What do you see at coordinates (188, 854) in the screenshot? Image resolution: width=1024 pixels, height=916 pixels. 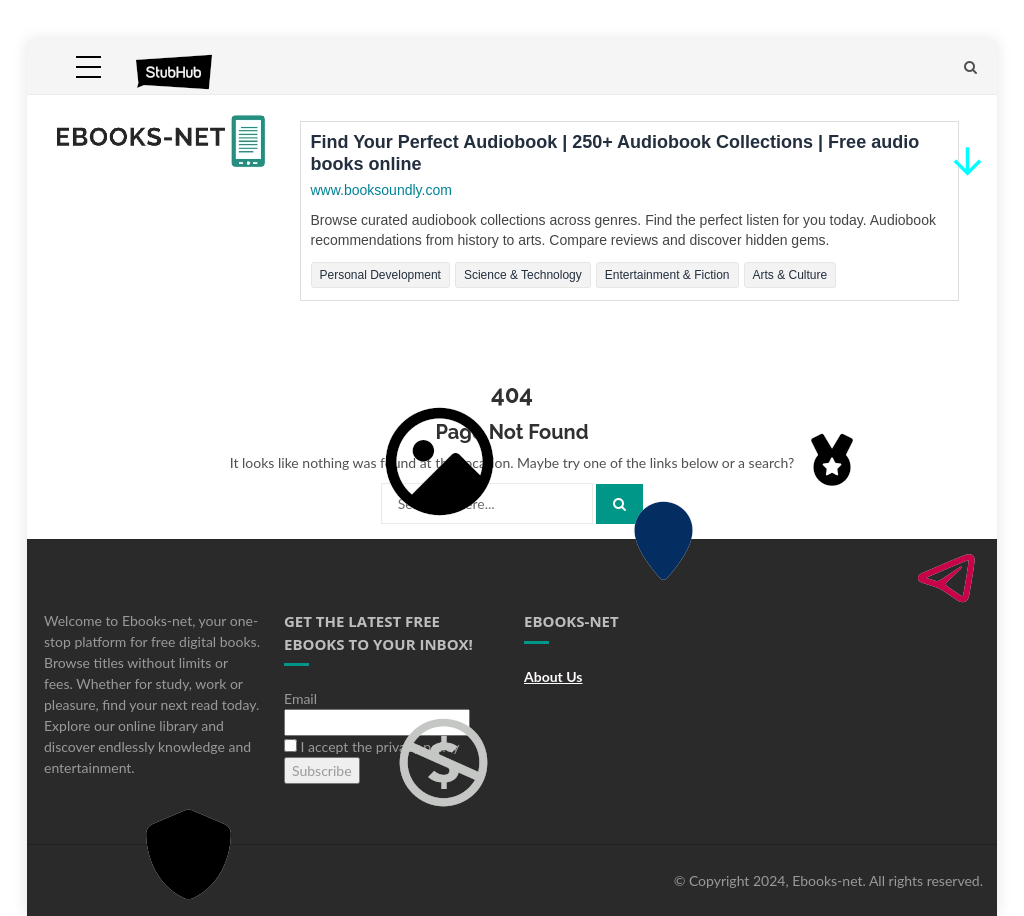 I see `indicates security or protection status` at bounding box center [188, 854].